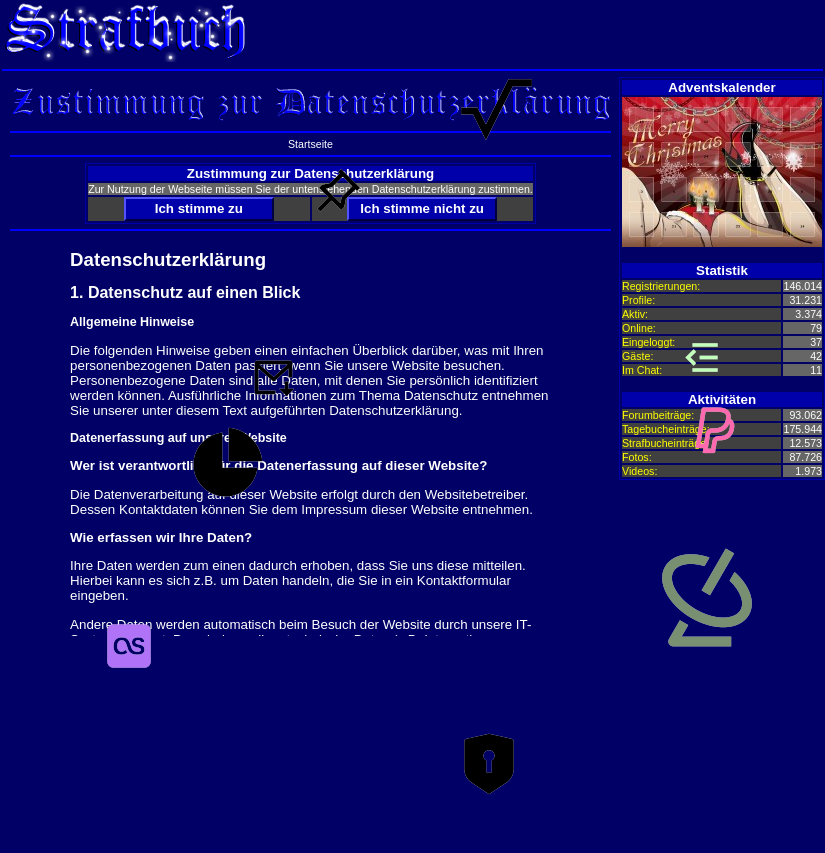 The width and height of the screenshot is (825, 853). What do you see at coordinates (273, 377) in the screenshot?
I see `download email or message` at bounding box center [273, 377].